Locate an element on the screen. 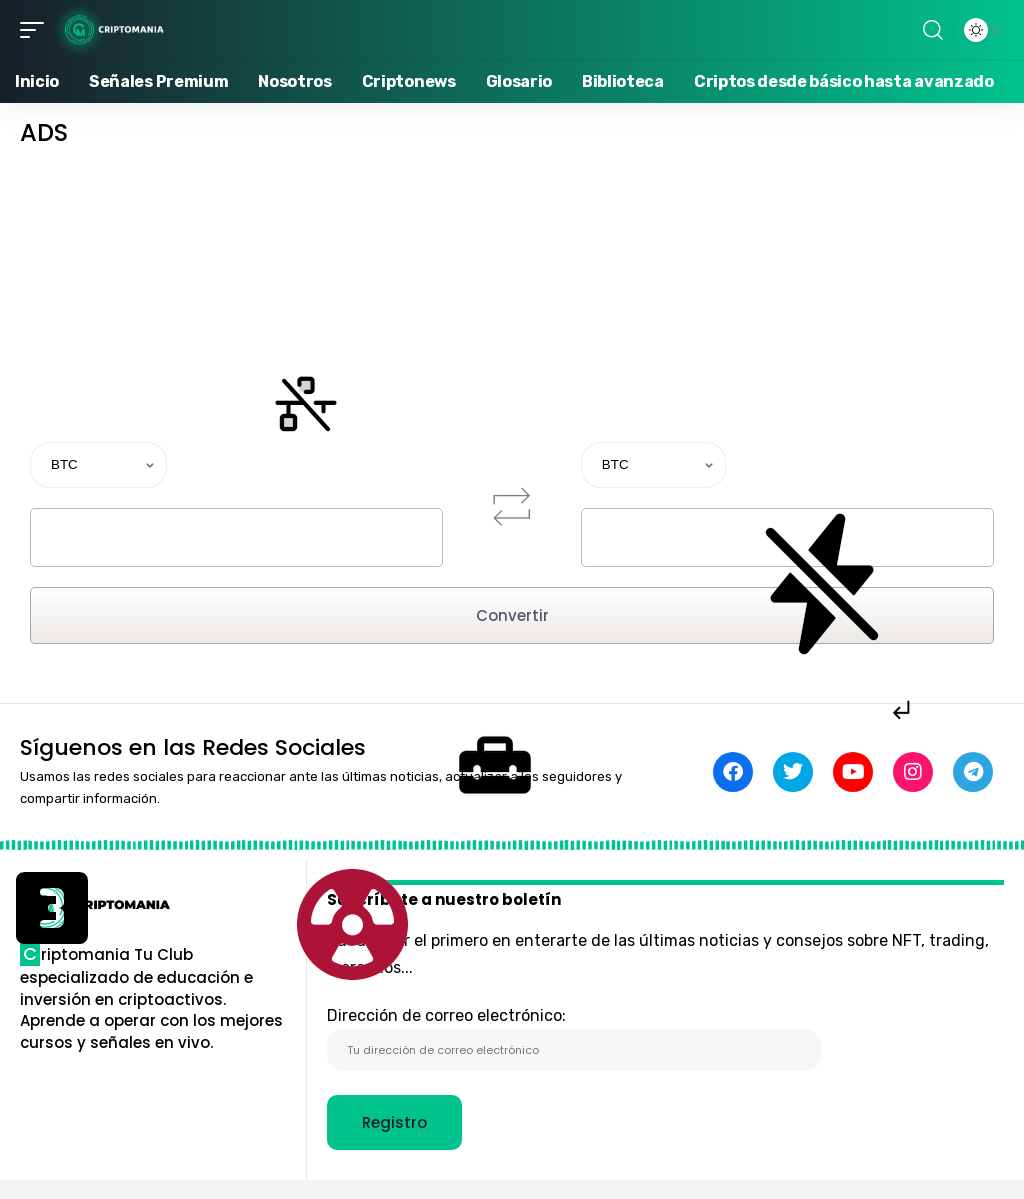  indicates radioactive or hazardous material warning is located at coordinates (352, 924).